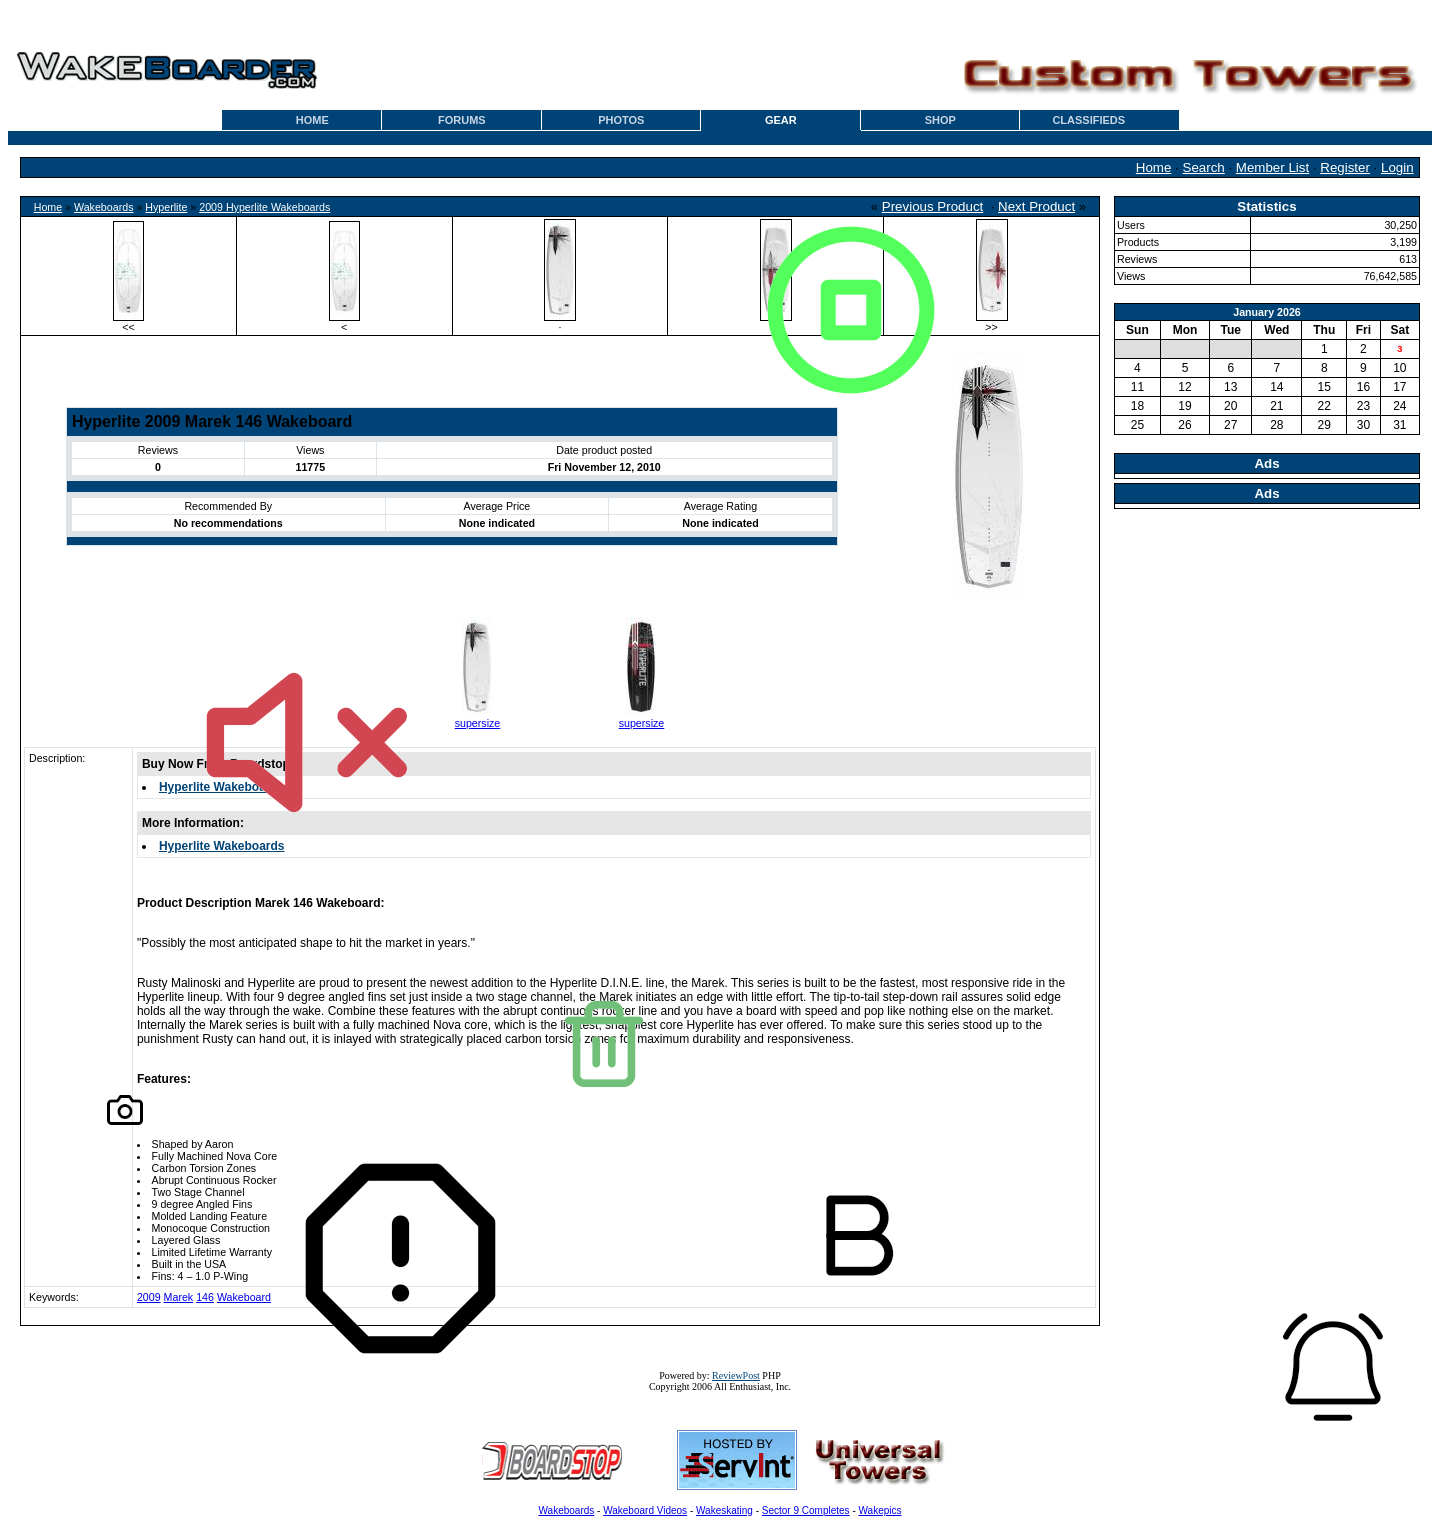 This screenshot has width=1440, height=1524. Describe the element at coordinates (604, 1044) in the screenshot. I see `delete selected item` at that location.